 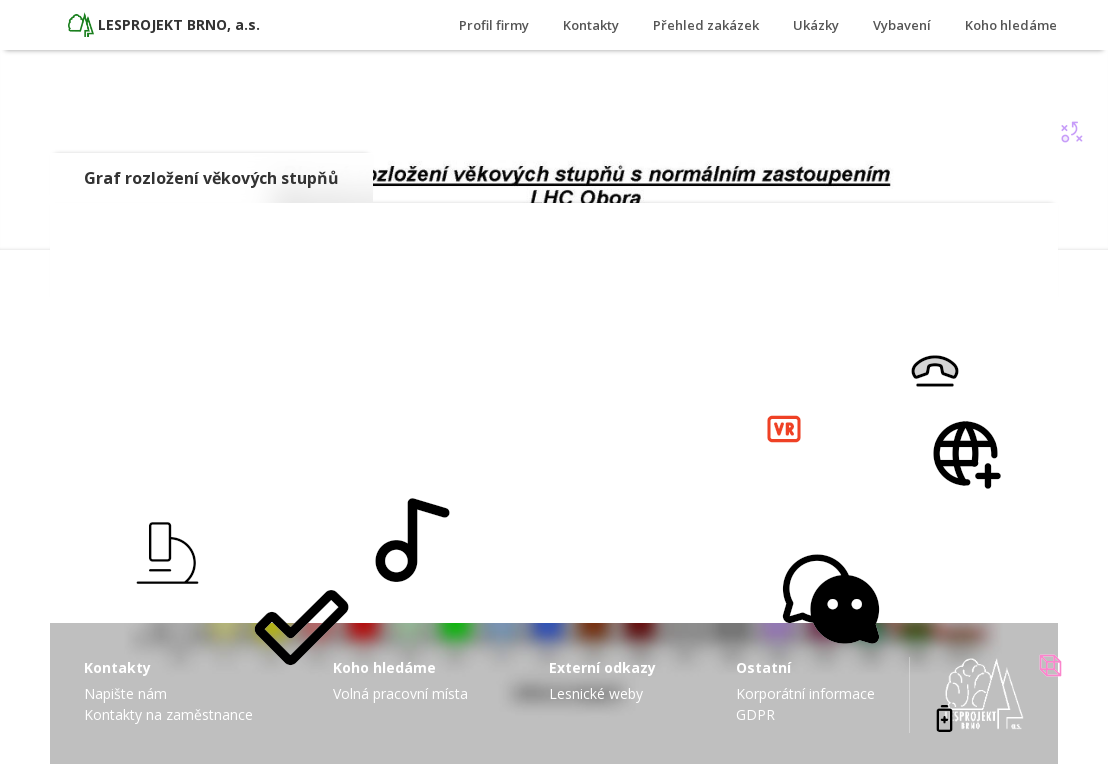 What do you see at coordinates (1050, 665) in the screenshot?
I see `view 3D model or object` at bounding box center [1050, 665].